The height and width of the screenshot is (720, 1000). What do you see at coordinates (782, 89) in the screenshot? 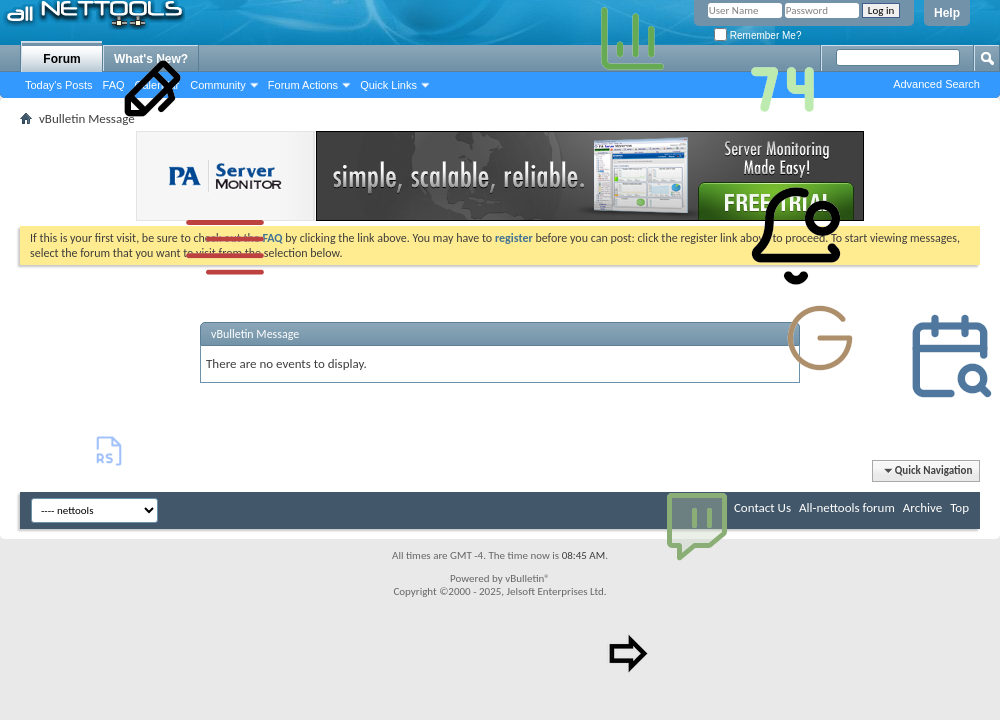
I see `displays the number 74 as a label or count indicator` at bounding box center [782, 89].